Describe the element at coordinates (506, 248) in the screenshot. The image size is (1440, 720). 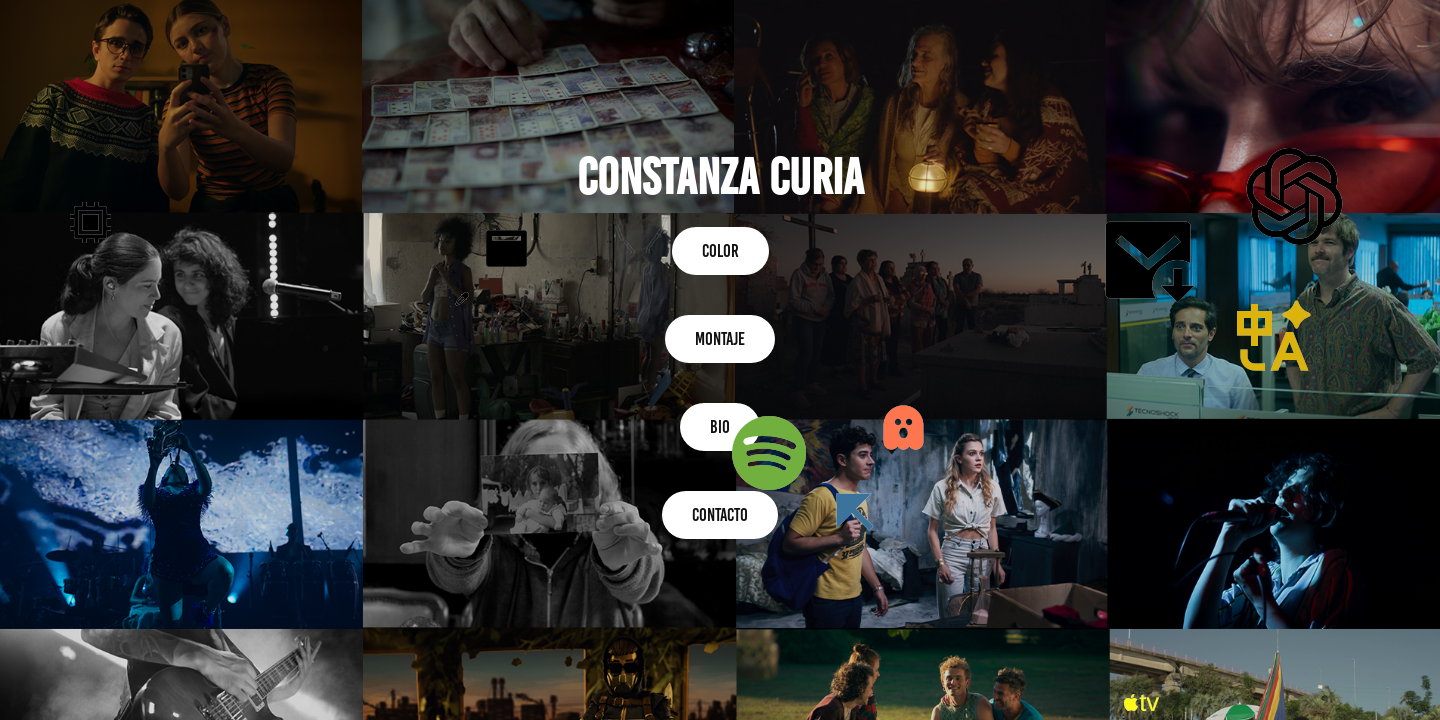
I see `switch to top panel layout` at that location.